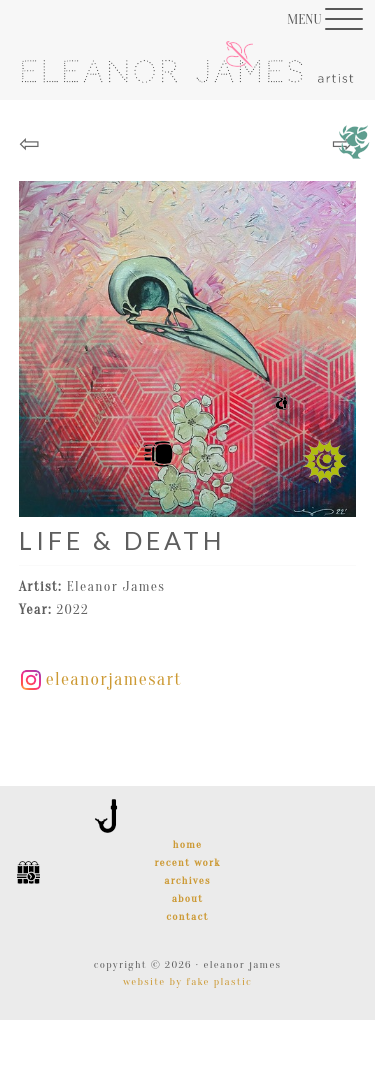 The width and height of the screenshot is (375, 1068). Describe the element at coordinates (28, 872) in the screenshot. I see `activate a timed explosive or bomb in-game` at that location.